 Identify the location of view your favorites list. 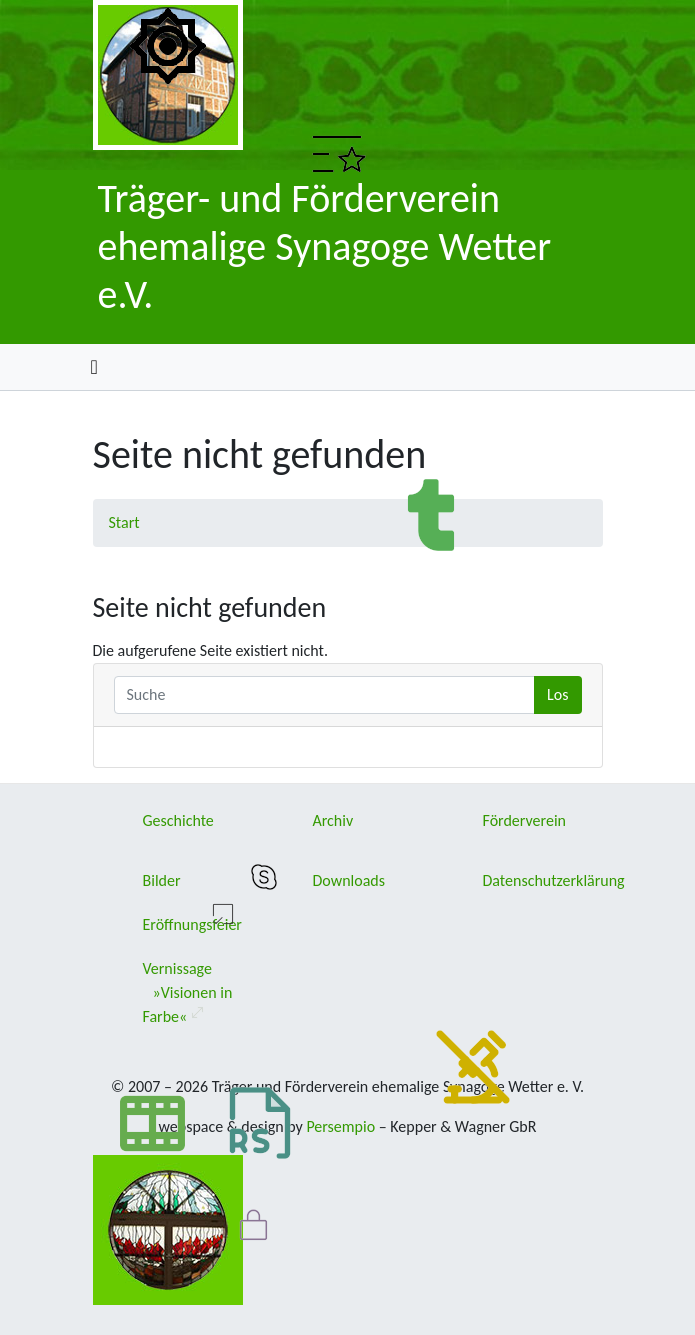
(337, 154).